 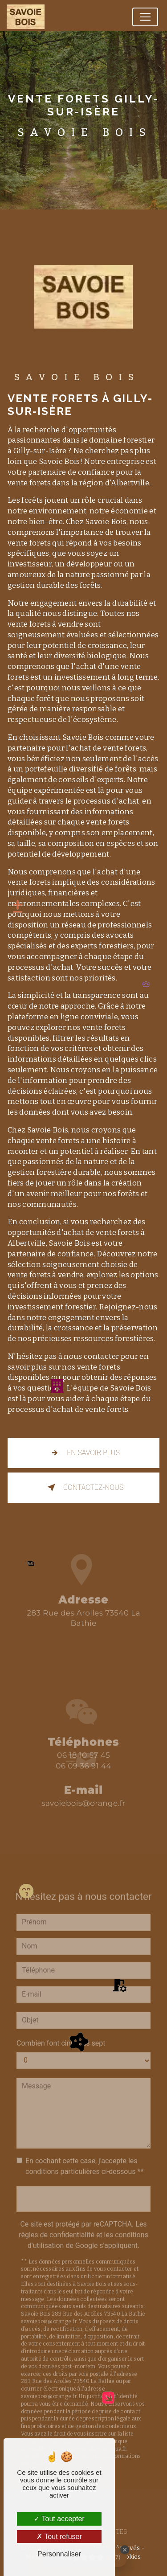 I want to click on find nearby hotels or accommodations, so click(x=57, y=1386).